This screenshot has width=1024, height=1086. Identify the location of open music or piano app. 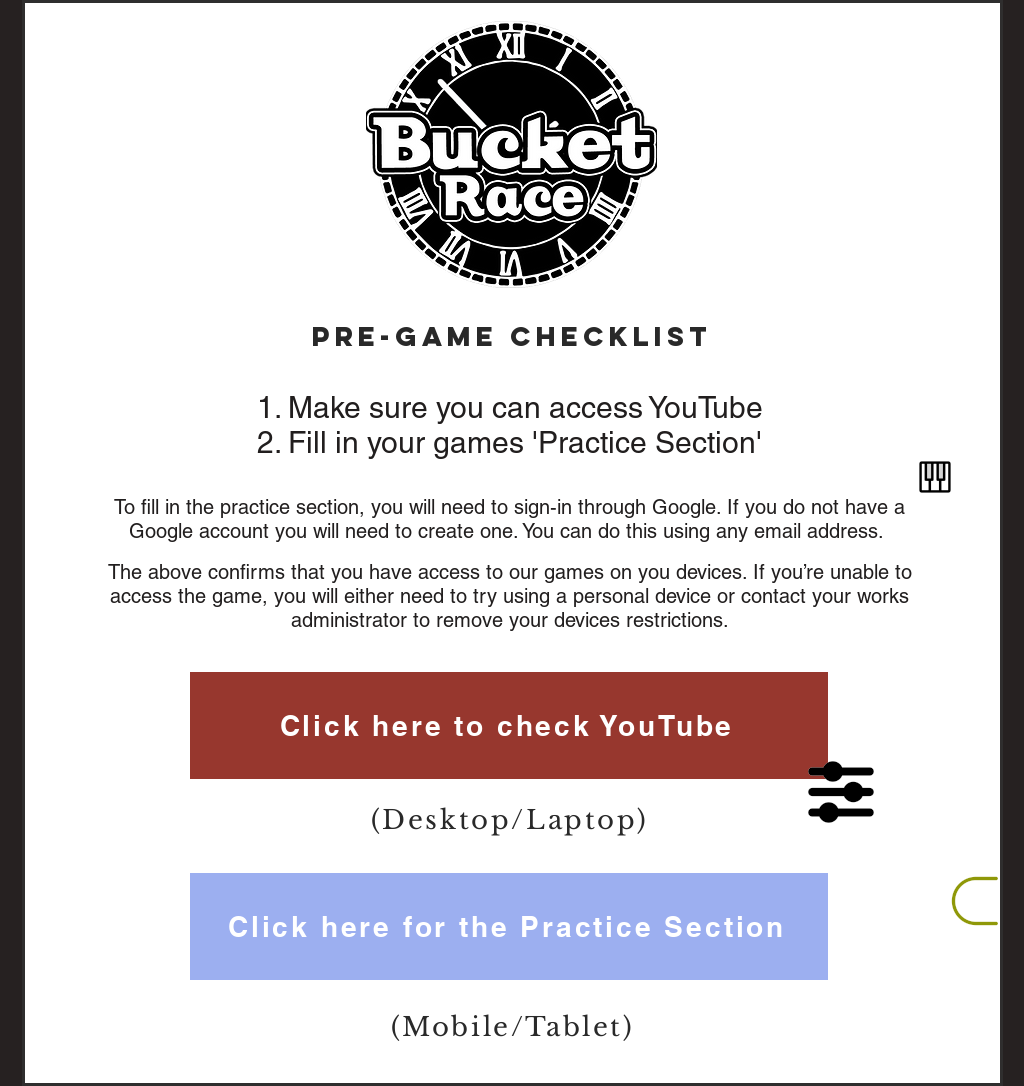
(935, 477).